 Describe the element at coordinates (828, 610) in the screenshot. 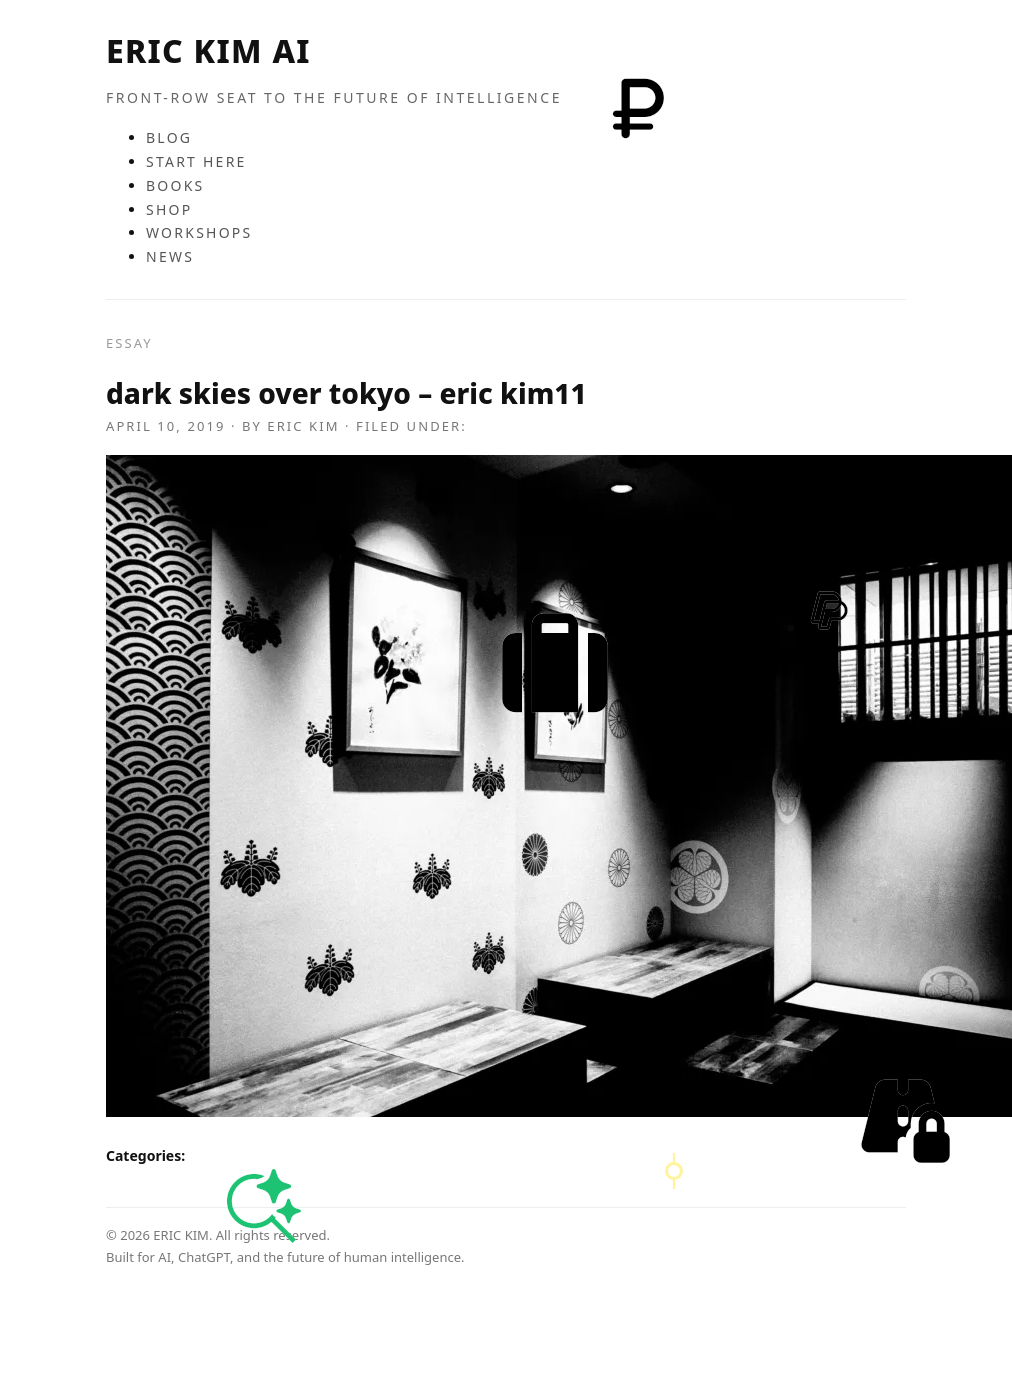

I see `pay with PayPal` at that location.